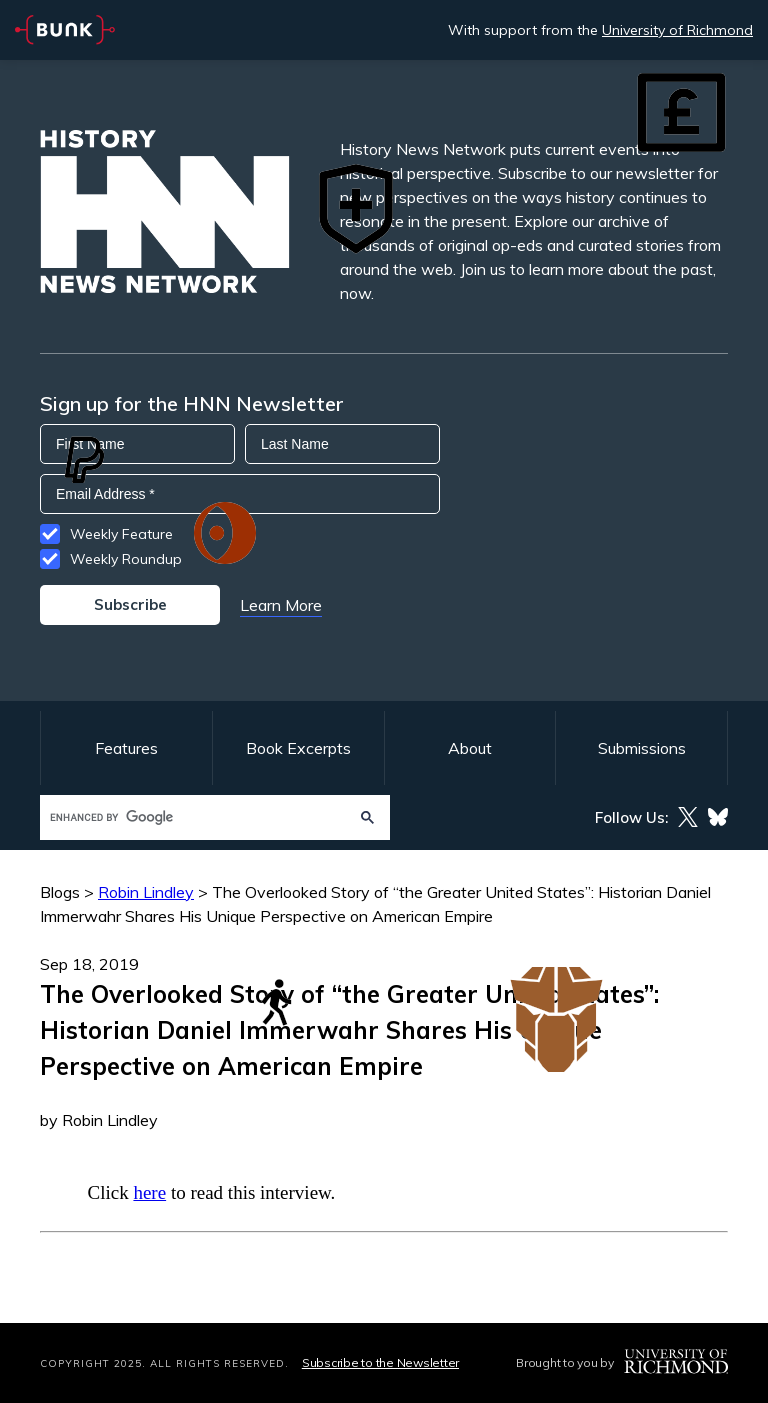 Image resolution: width=768 pixels, height=1403 pixels. I want to click on pay with PayPal, so click(85, 459).